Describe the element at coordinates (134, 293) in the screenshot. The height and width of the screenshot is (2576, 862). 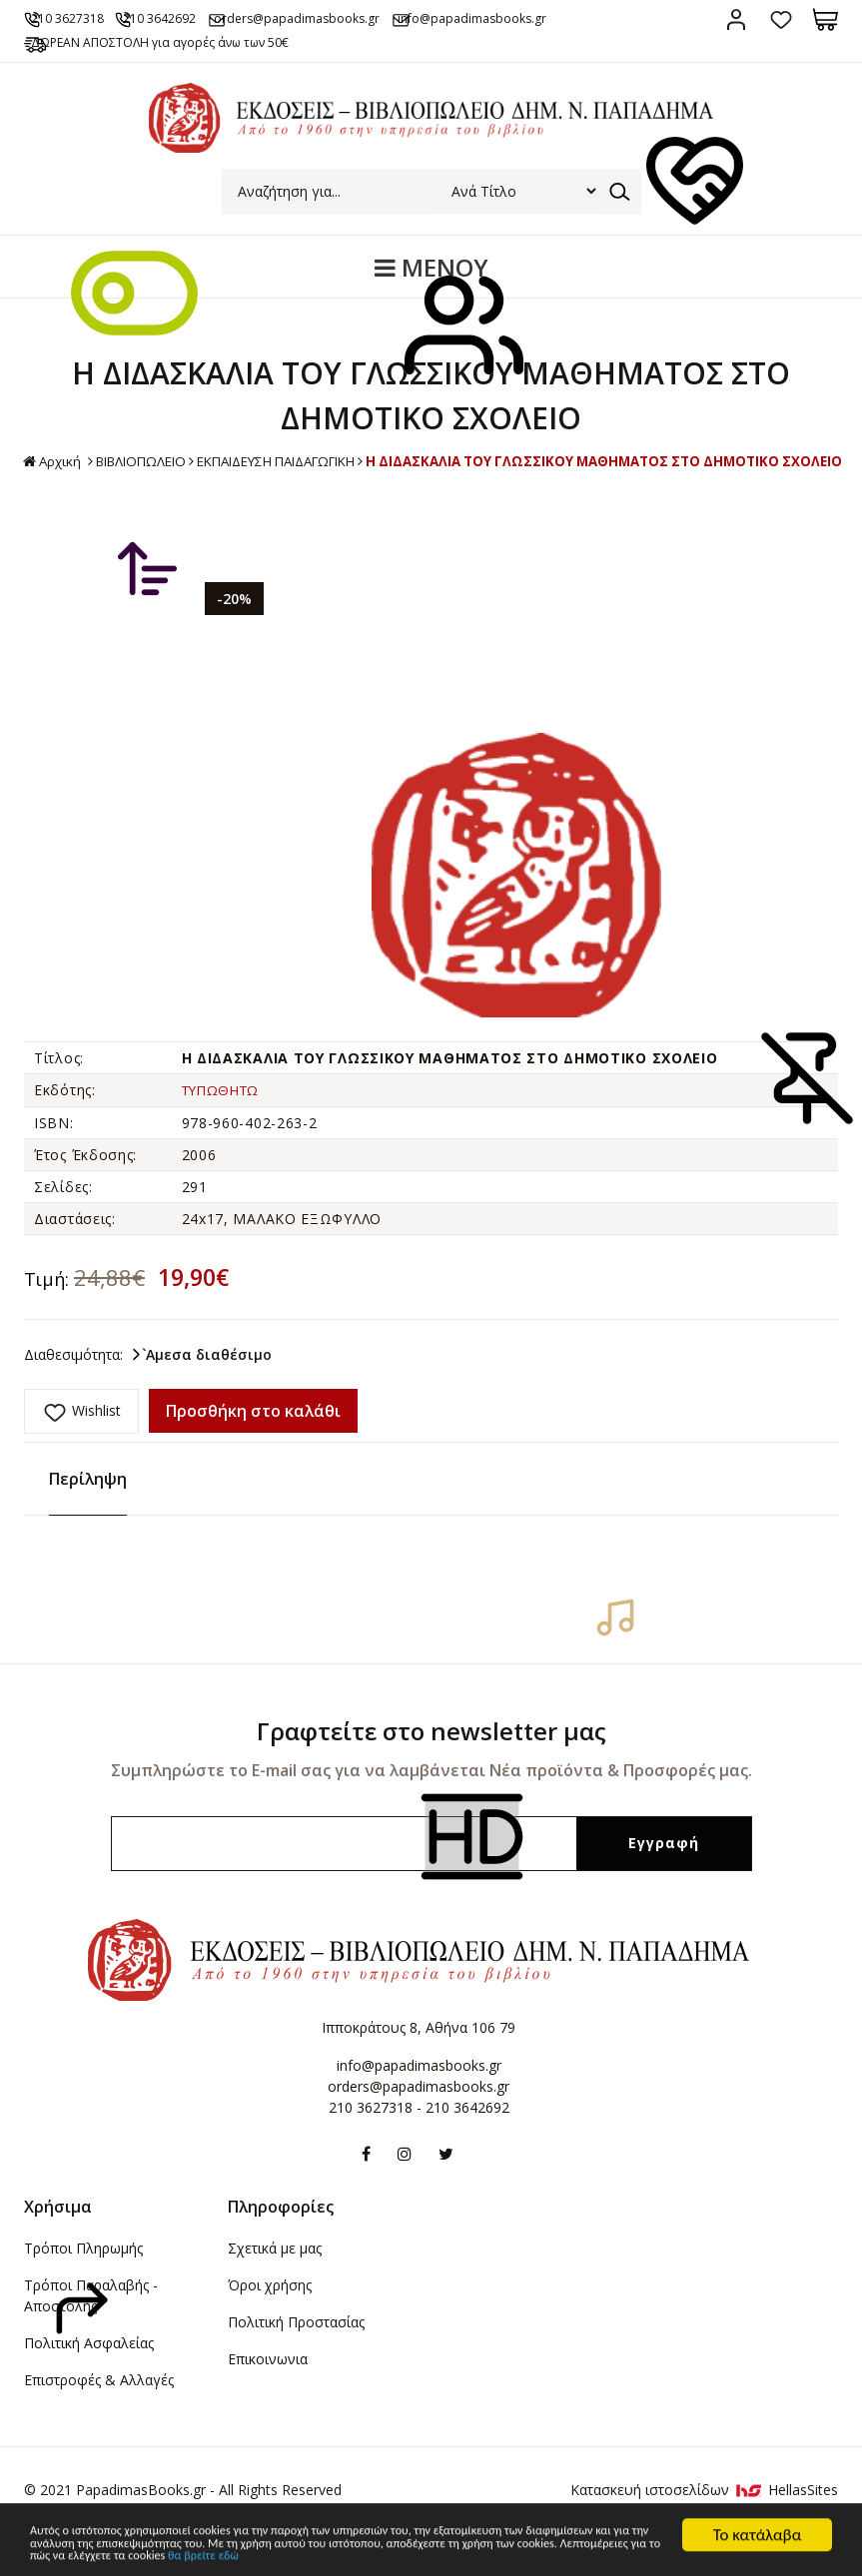
I see `toggle switch in off position` at that location.